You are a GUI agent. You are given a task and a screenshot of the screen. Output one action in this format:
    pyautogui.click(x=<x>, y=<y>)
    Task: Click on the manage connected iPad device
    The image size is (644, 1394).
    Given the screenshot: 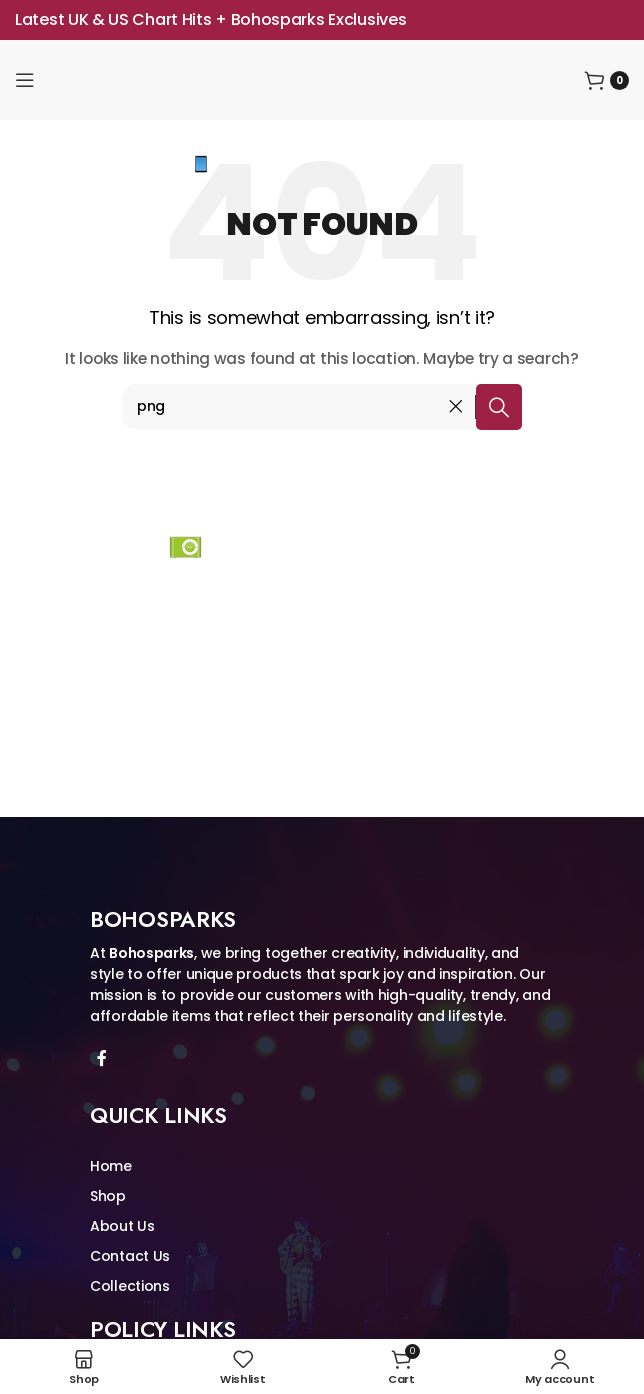 What is the action you would take?
    pyautogui.click(x=201, y=164)
    